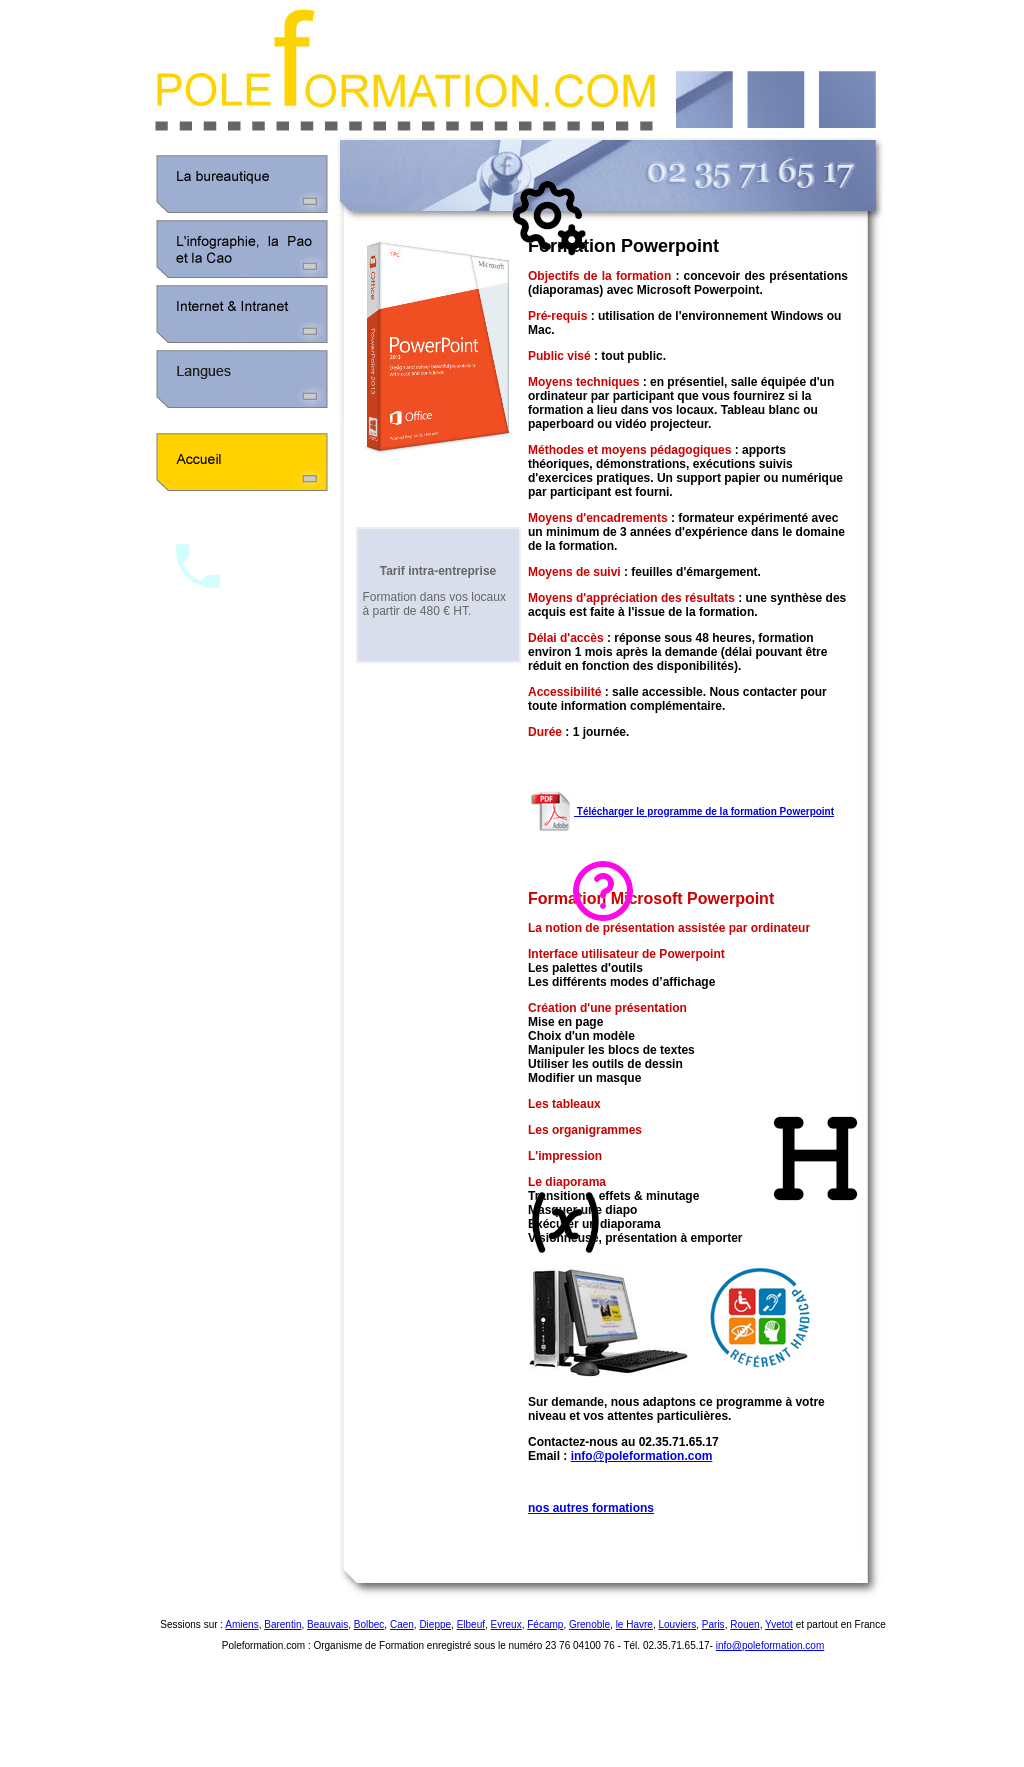 This screenshot has width=1024, height=1767. I want to click on format text as a heading, so click(815, 1158).